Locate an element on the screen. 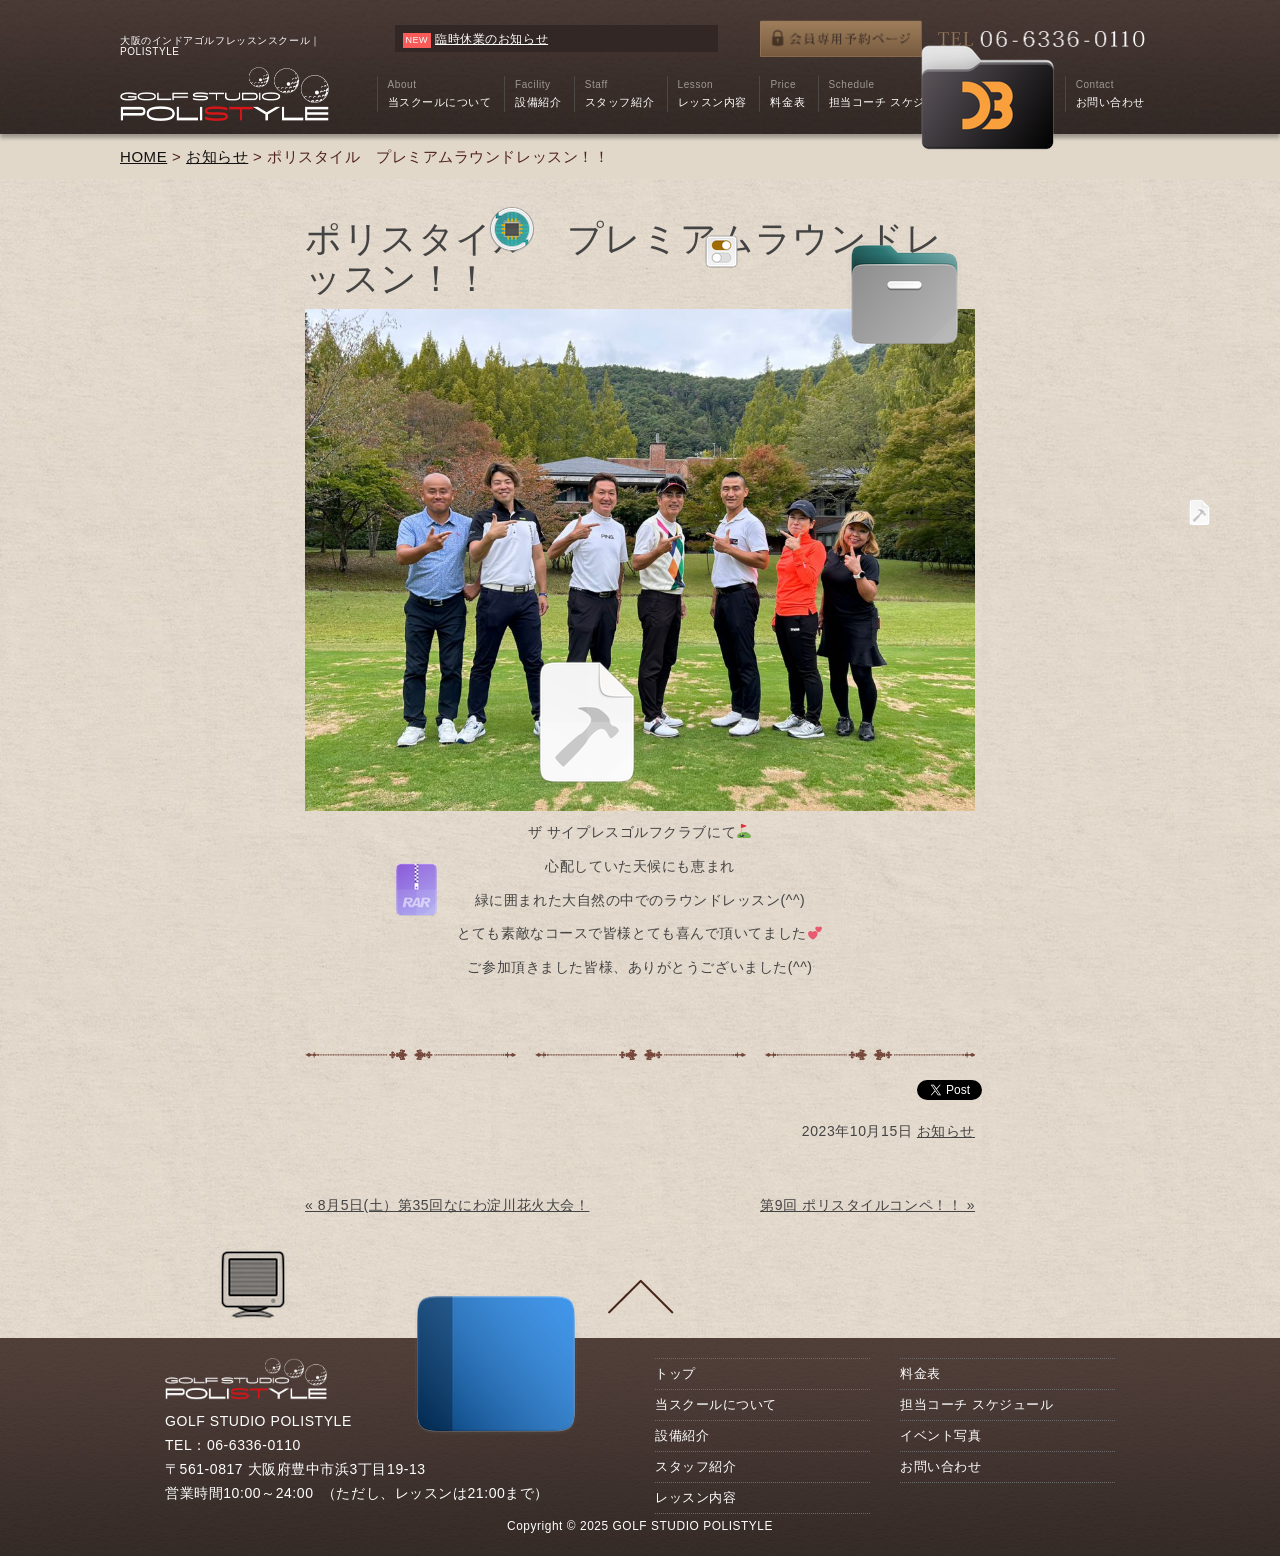 The image size is (1280, 1556). makefile document for build automation is located at coordinates (587, 722).